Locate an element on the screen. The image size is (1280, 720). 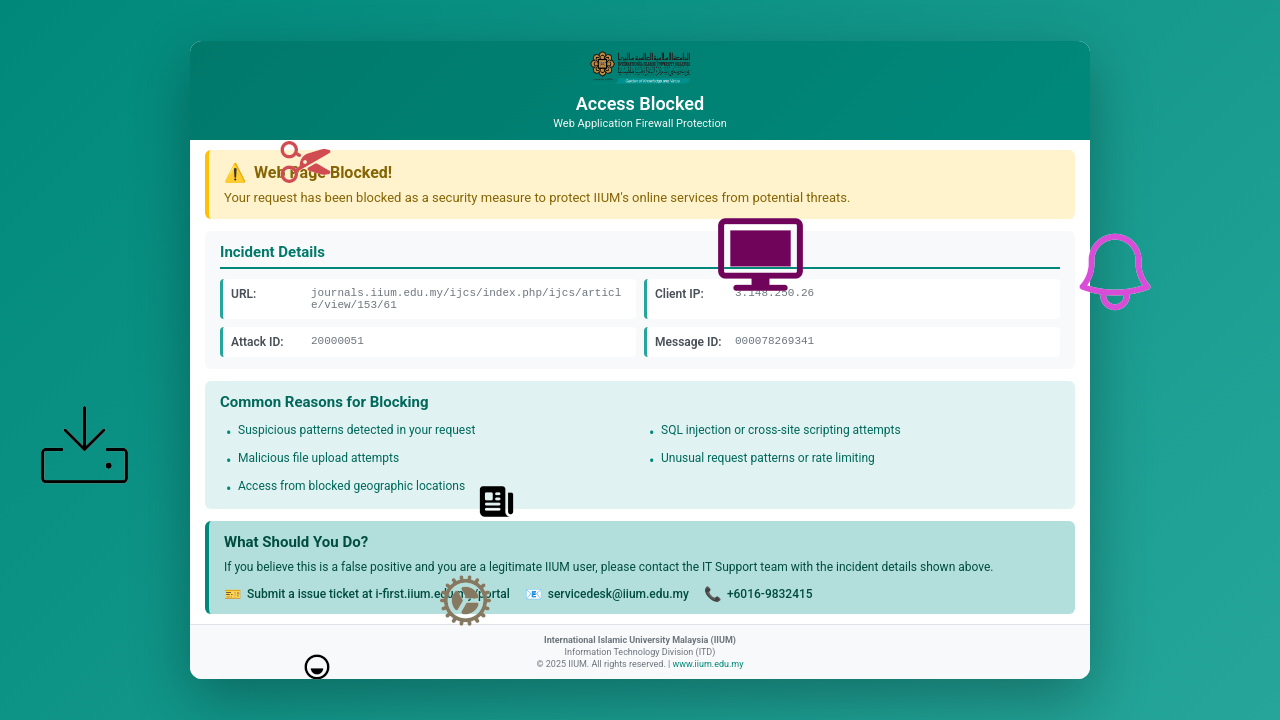
cut selected content is located at coordinates (305, 162).